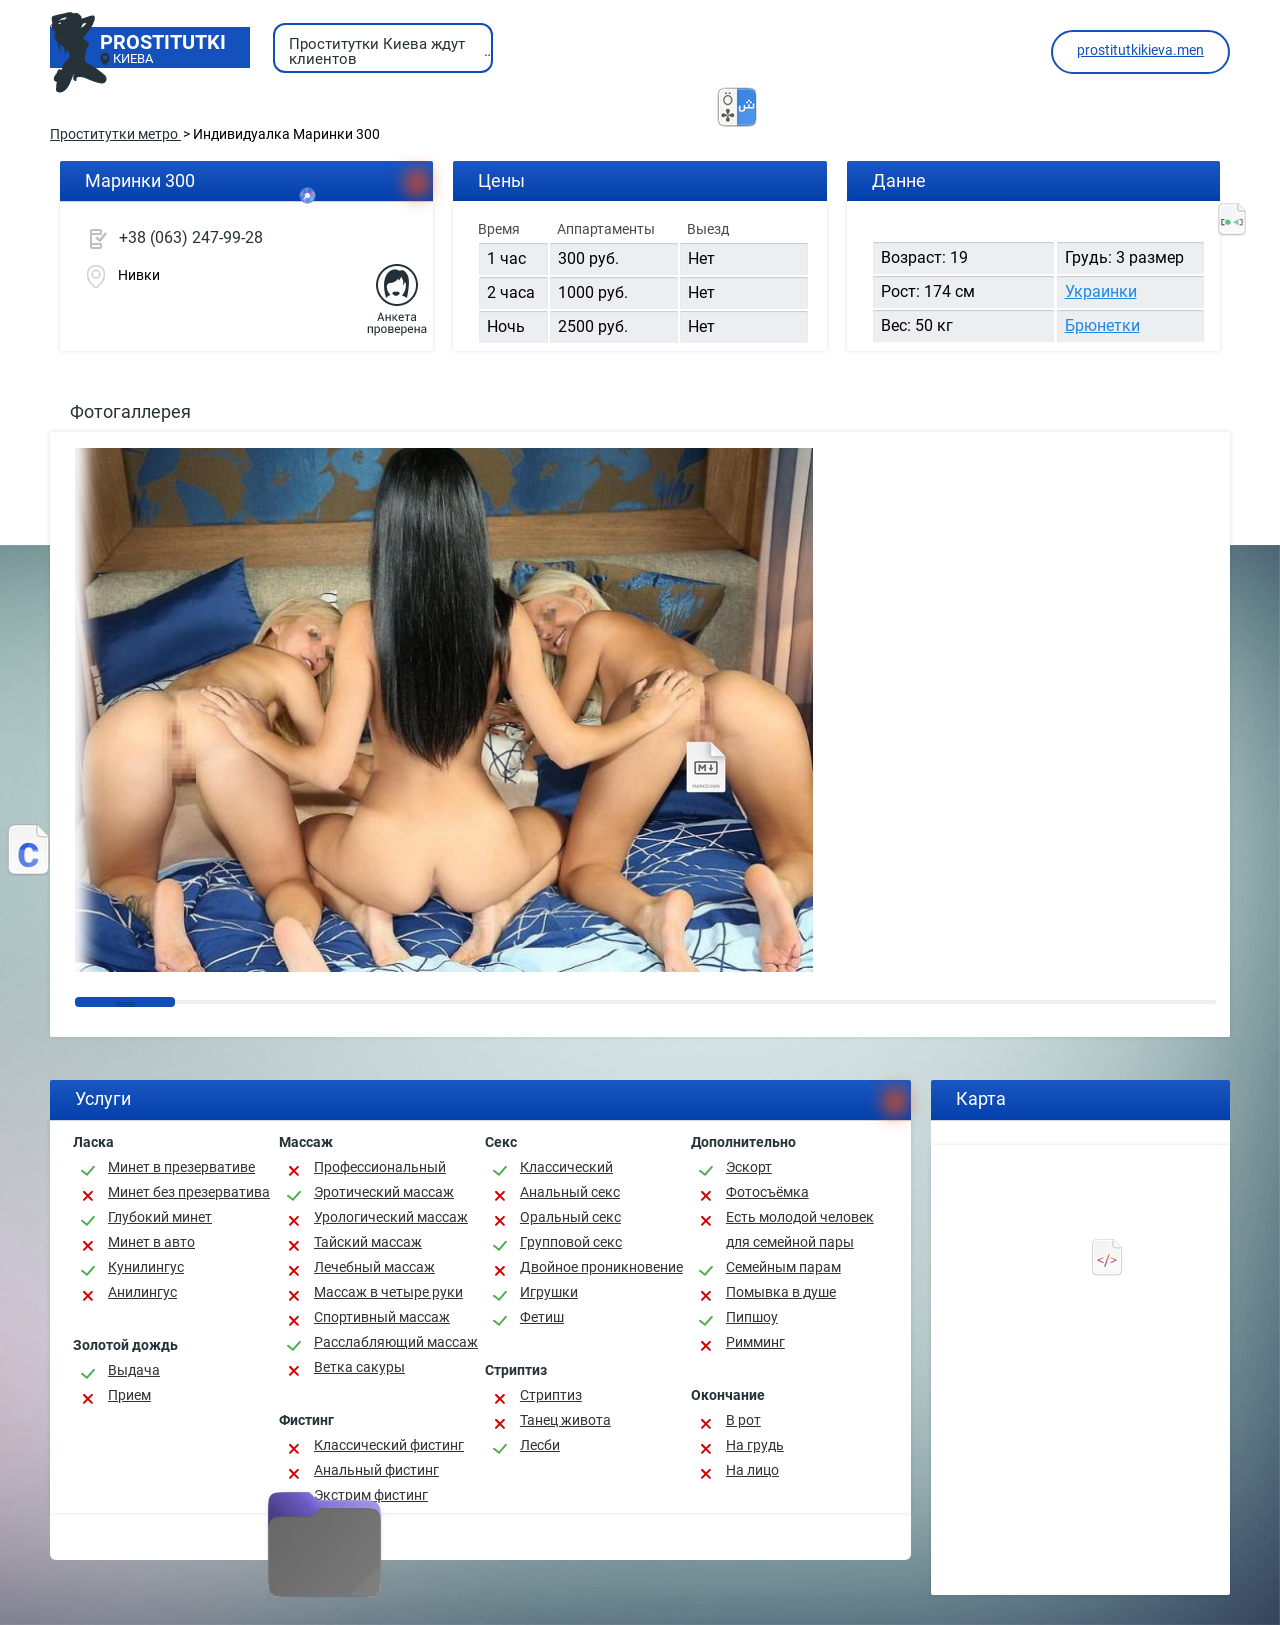 The height and width of the screenshot is (1625, 1280). Describe the element at coordinates (307, 195) in the screenshot. I see `open the web browser` at that location.